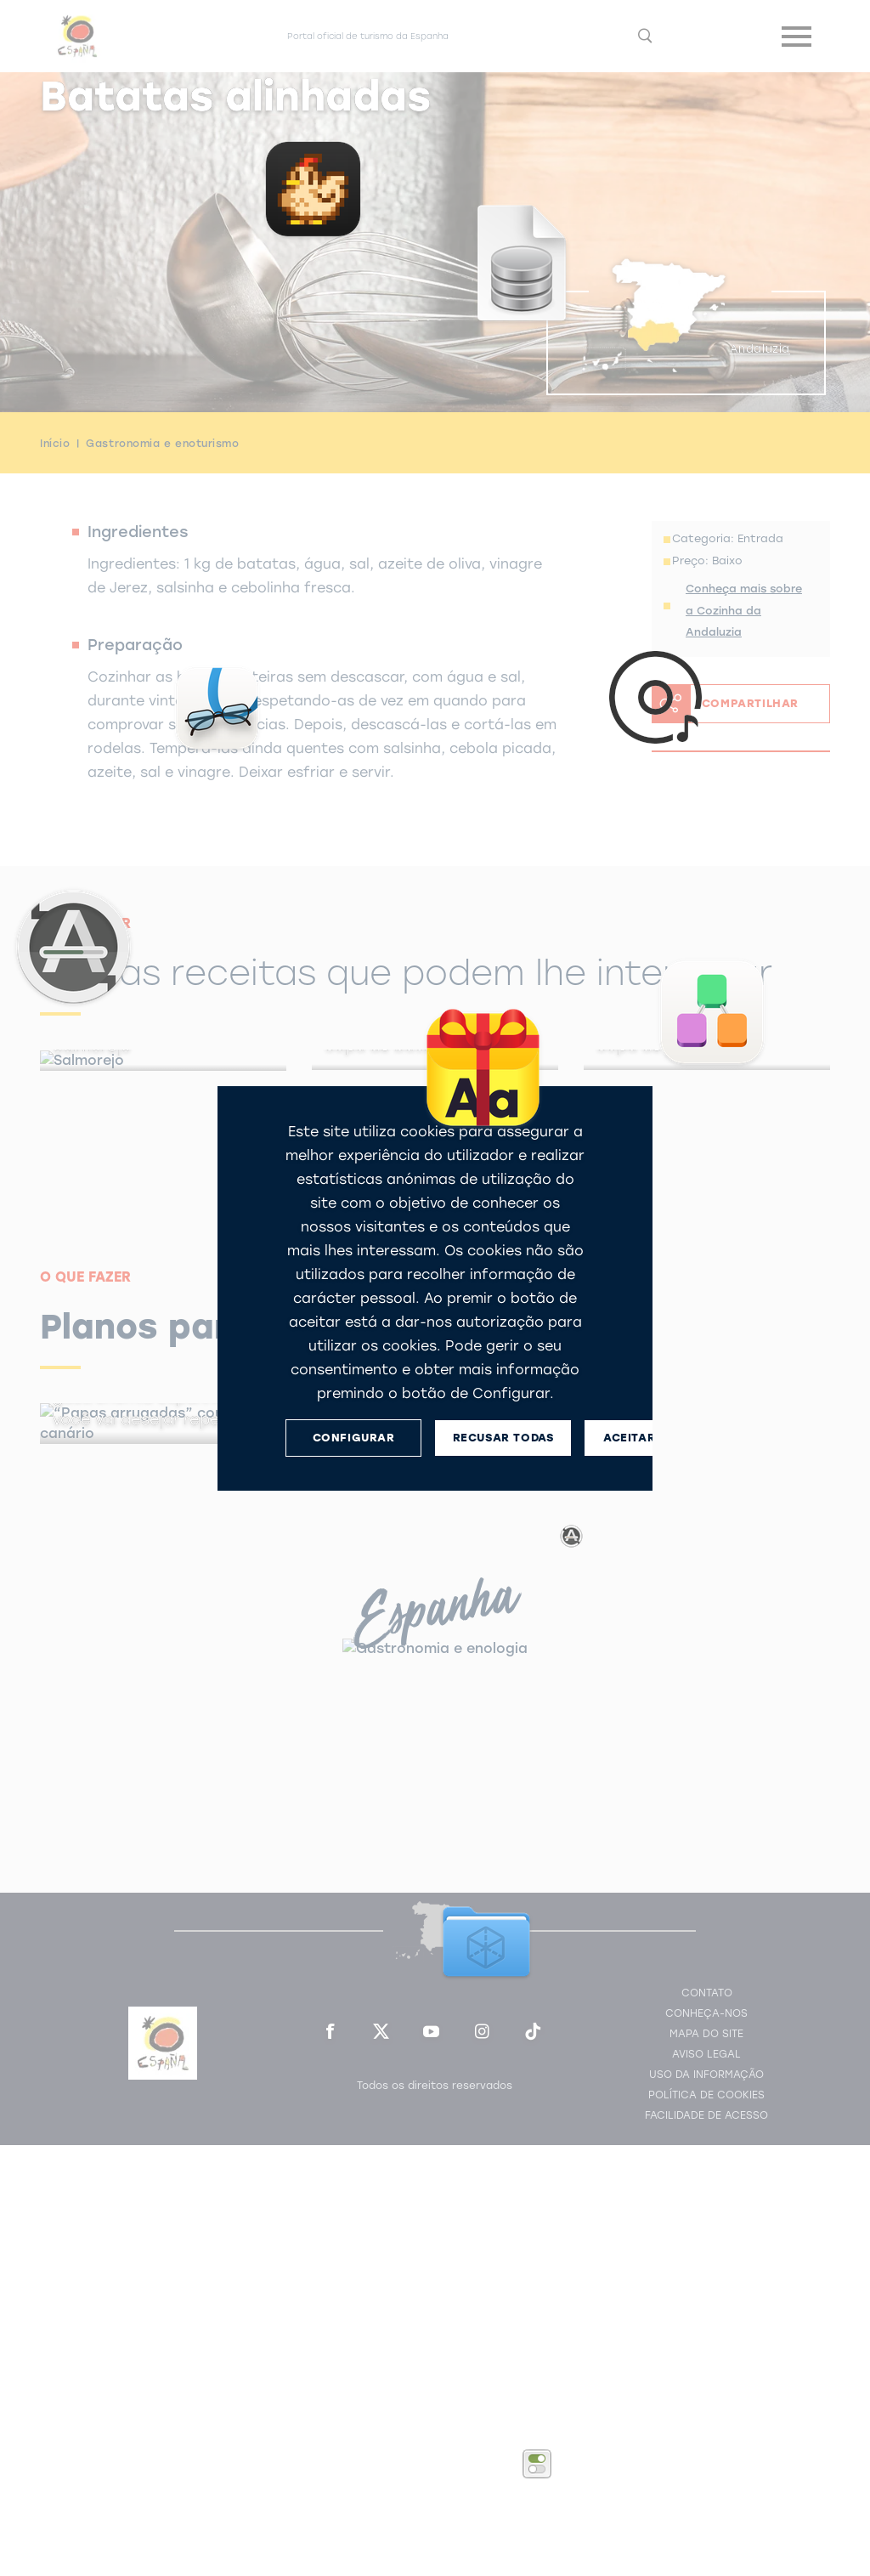 The width and height of the screenshot is (870, 2576). I want to click on open an sql database file, so click(522, 265).